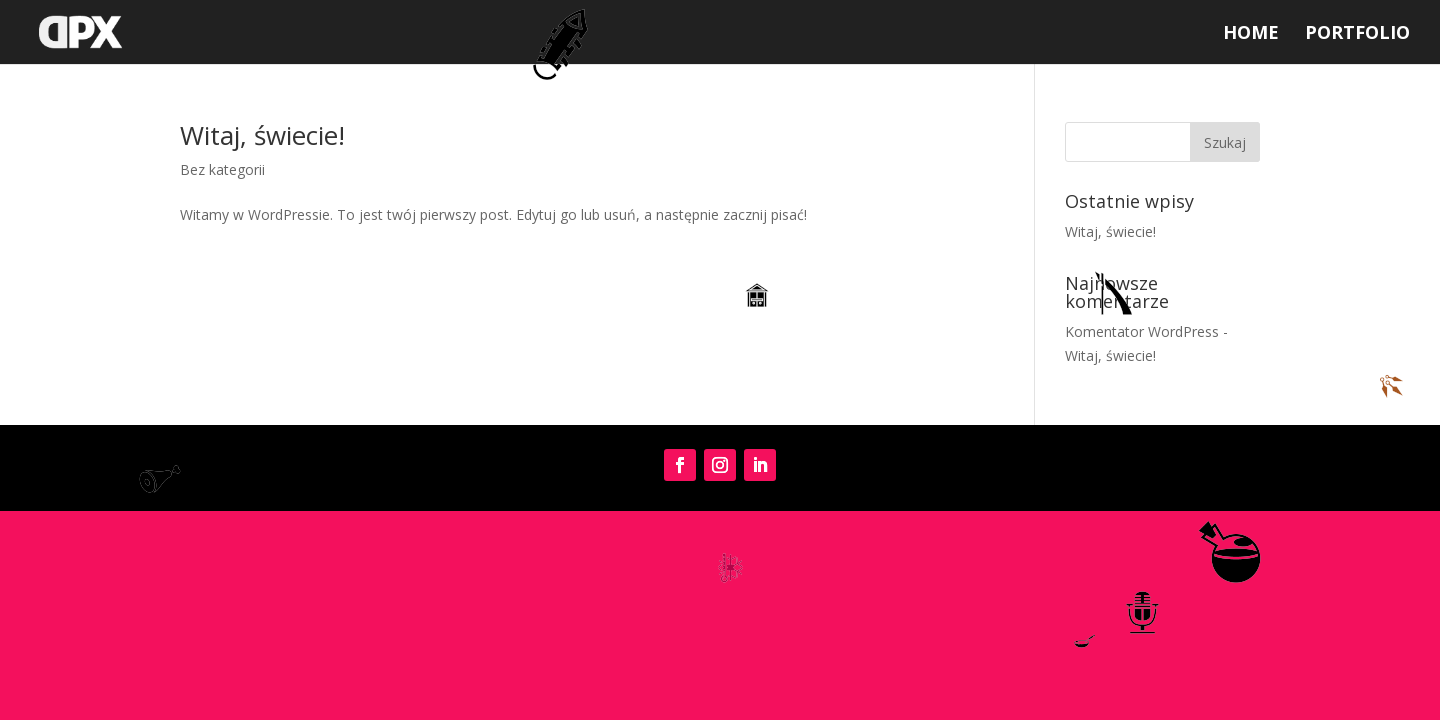 Image resolution: width=1440 pixels, height=720 pixels. Describe the element at coordinates (160, 479) in the screenshot. I see `food item in a game inventory` at that location.